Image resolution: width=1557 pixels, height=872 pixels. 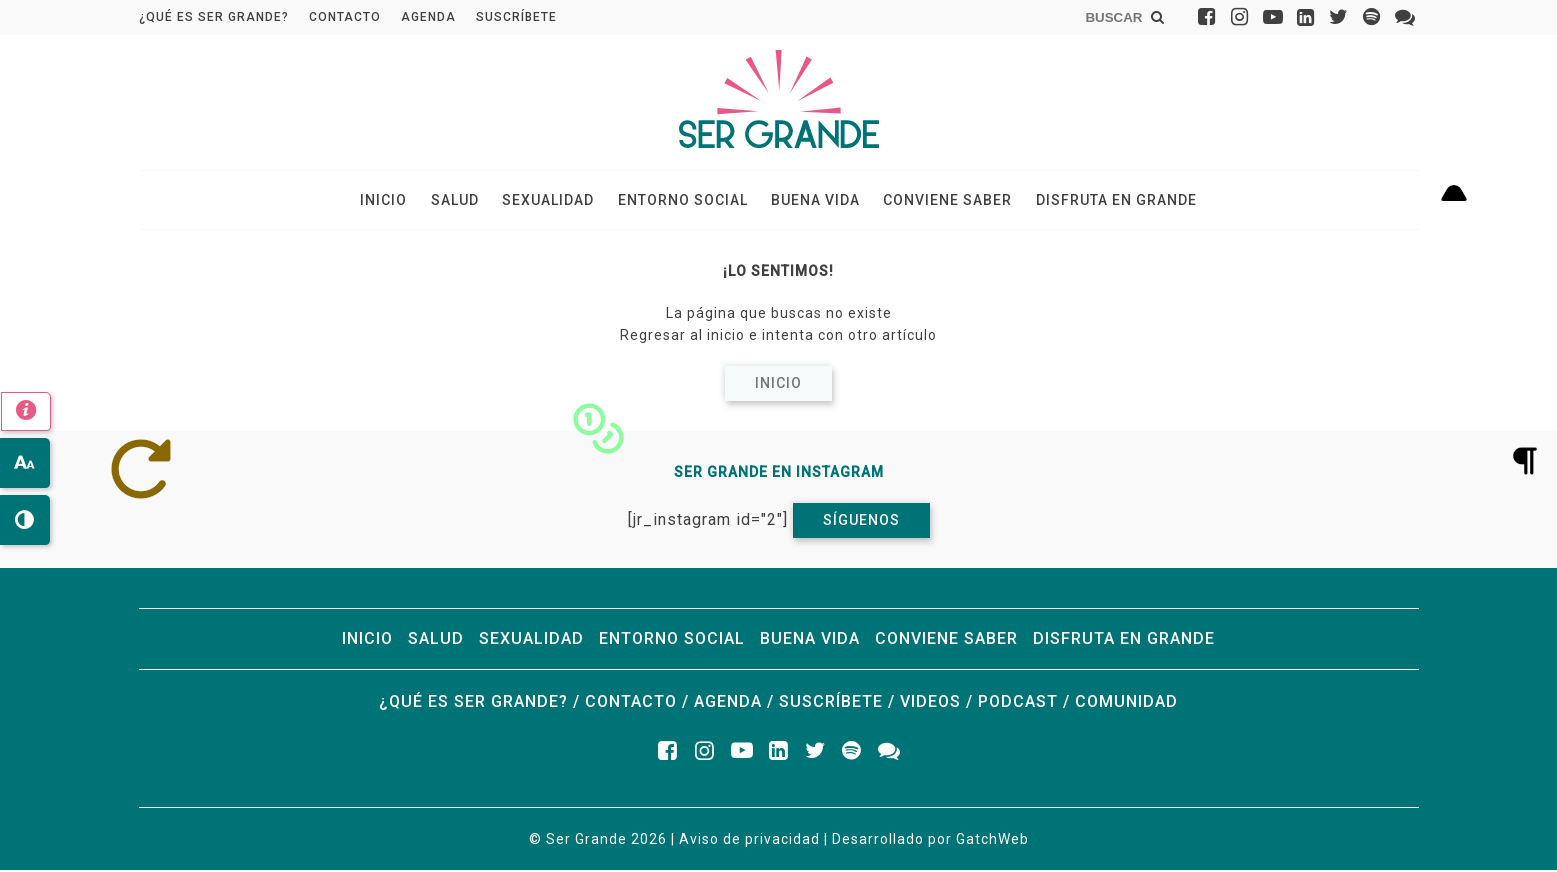 I want to click on redo the last action, so click(x=141, y=469).